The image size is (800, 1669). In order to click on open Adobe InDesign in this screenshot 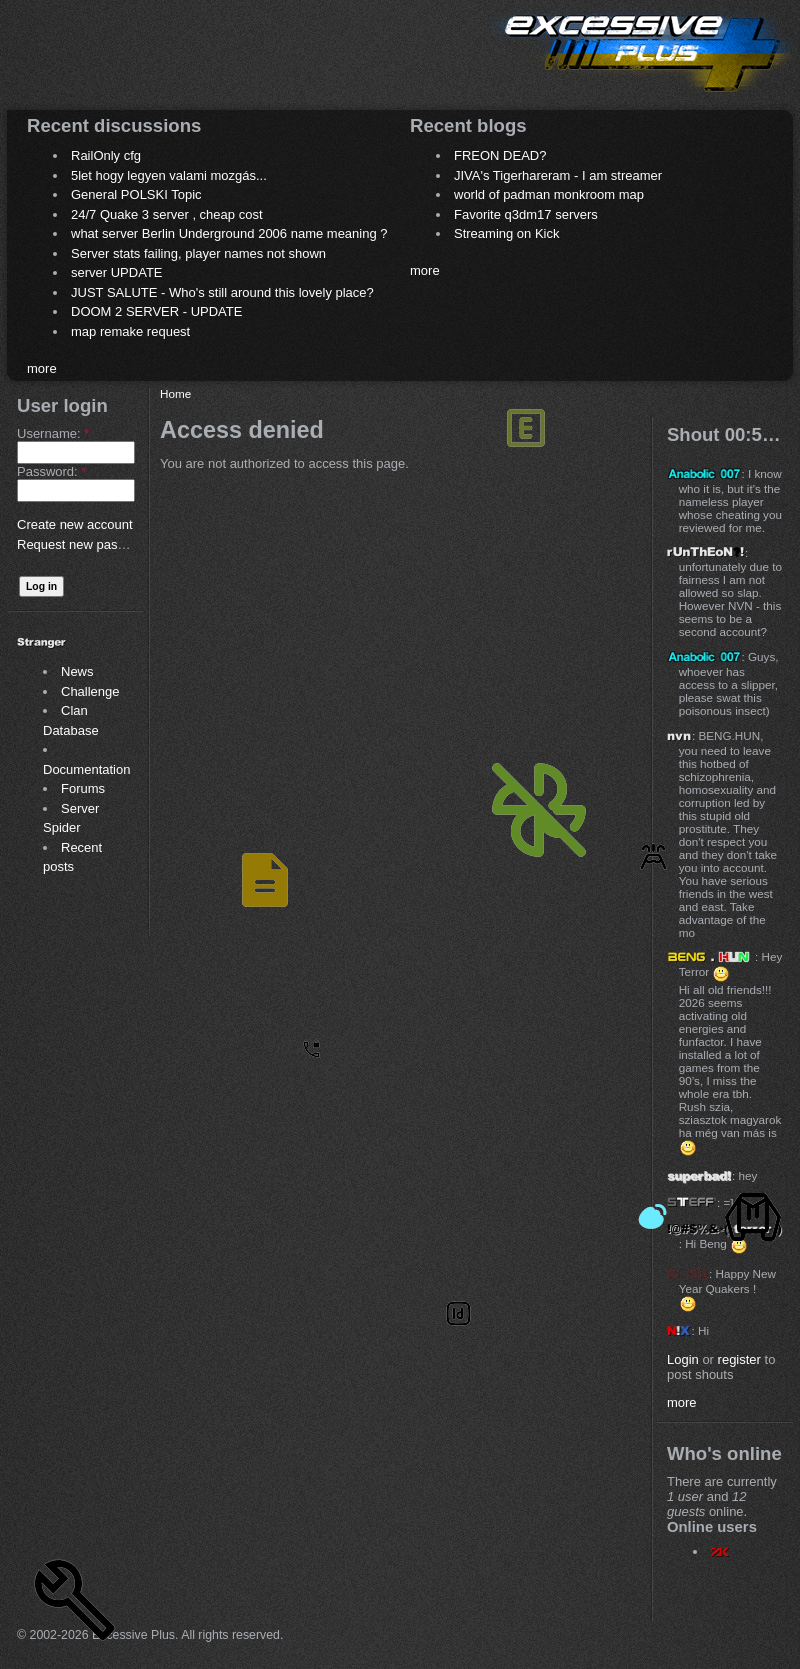, I will do `click(458, 1313)`.